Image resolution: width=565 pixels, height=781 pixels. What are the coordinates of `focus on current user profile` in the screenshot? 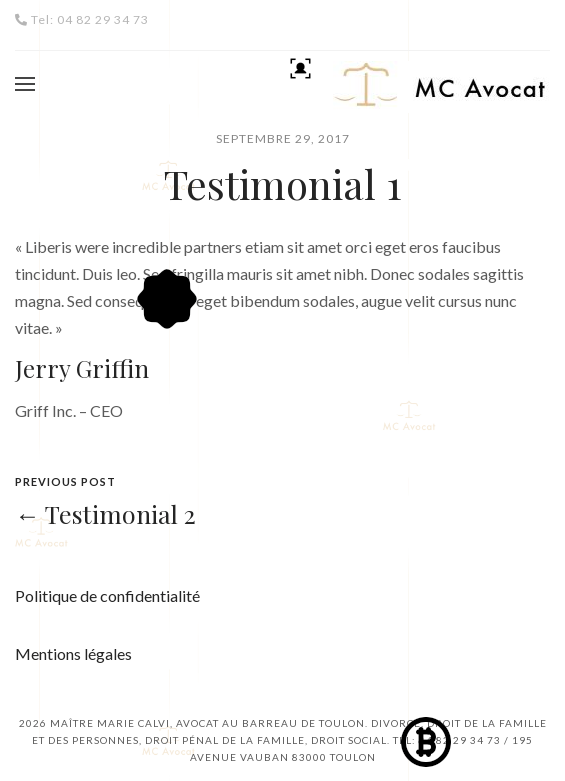 It's located at (300, 68).